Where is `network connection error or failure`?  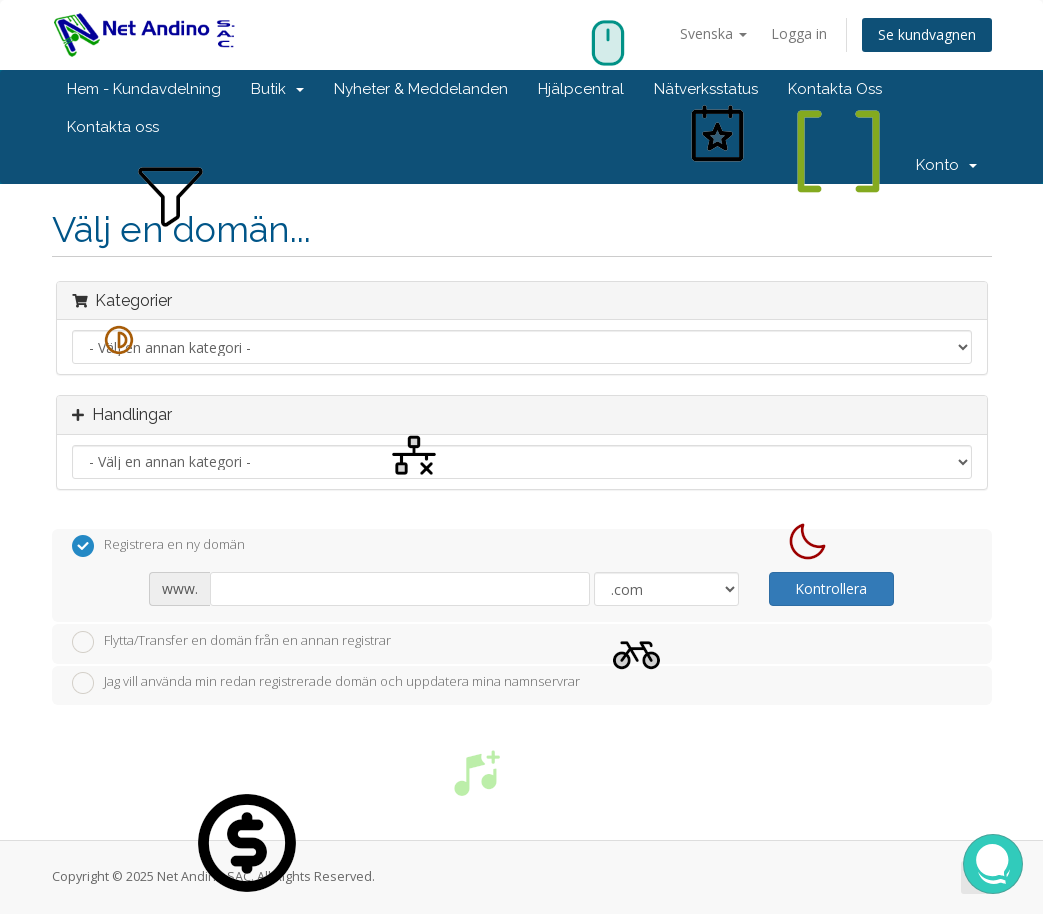 network connection error or failure is located at coordinates (414, 456).